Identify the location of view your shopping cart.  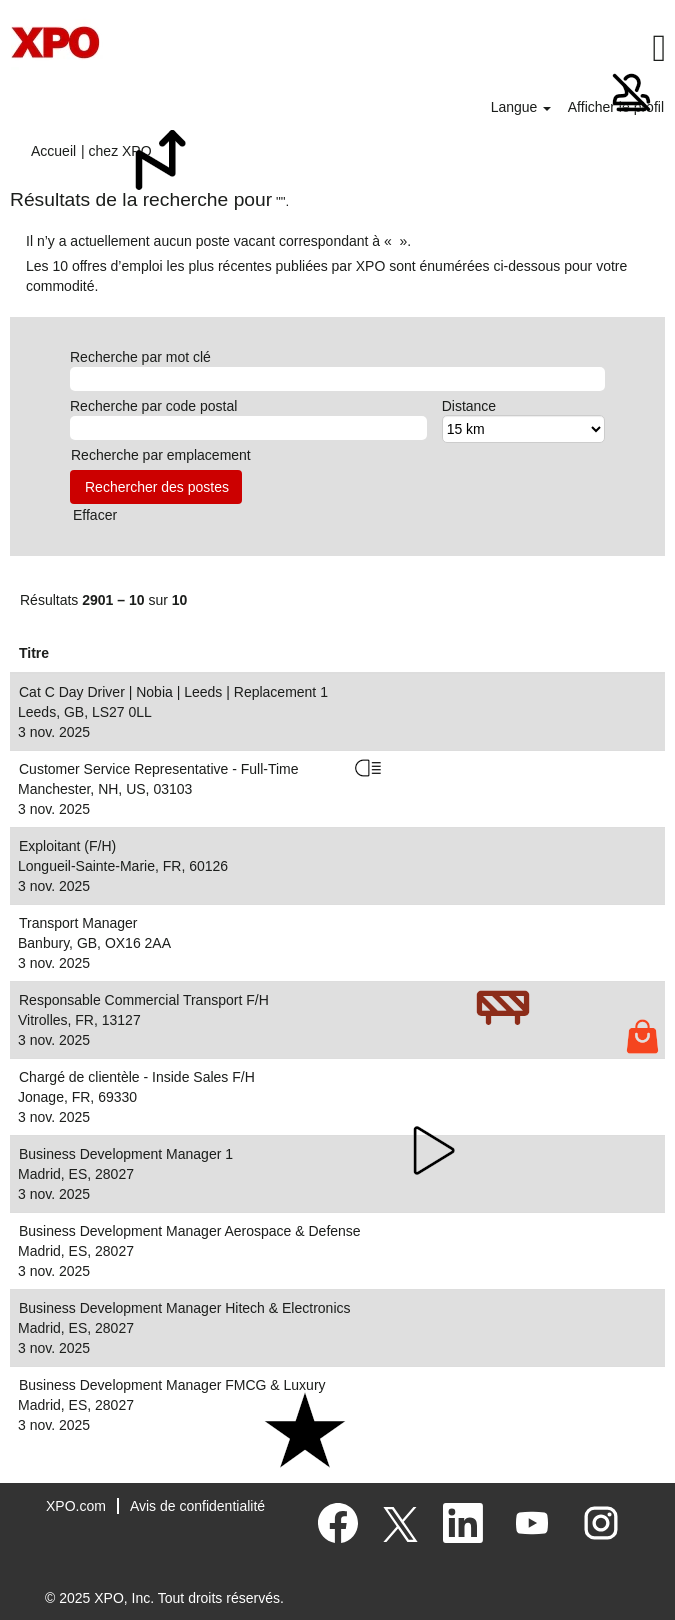
(642, 1036).